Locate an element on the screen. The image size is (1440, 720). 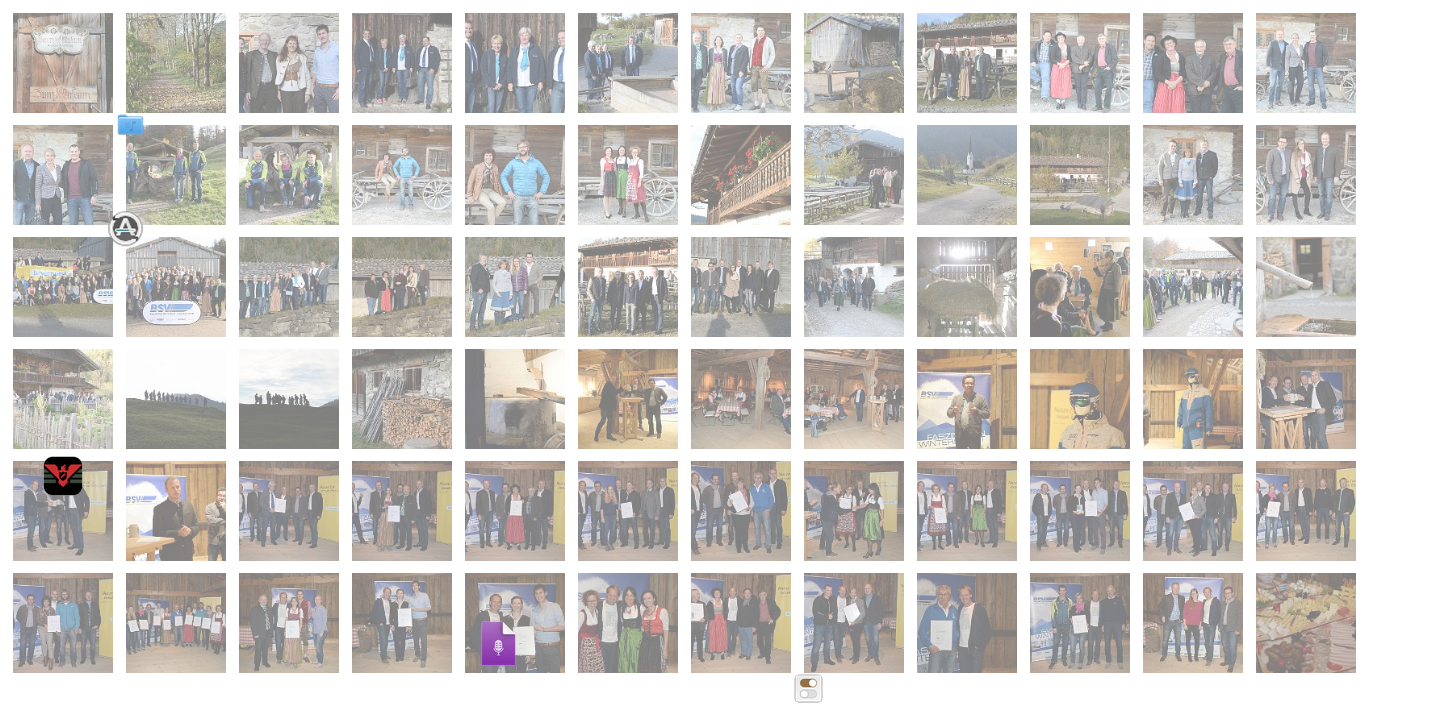
launch papers, please game is located at coordinates (63, 476).